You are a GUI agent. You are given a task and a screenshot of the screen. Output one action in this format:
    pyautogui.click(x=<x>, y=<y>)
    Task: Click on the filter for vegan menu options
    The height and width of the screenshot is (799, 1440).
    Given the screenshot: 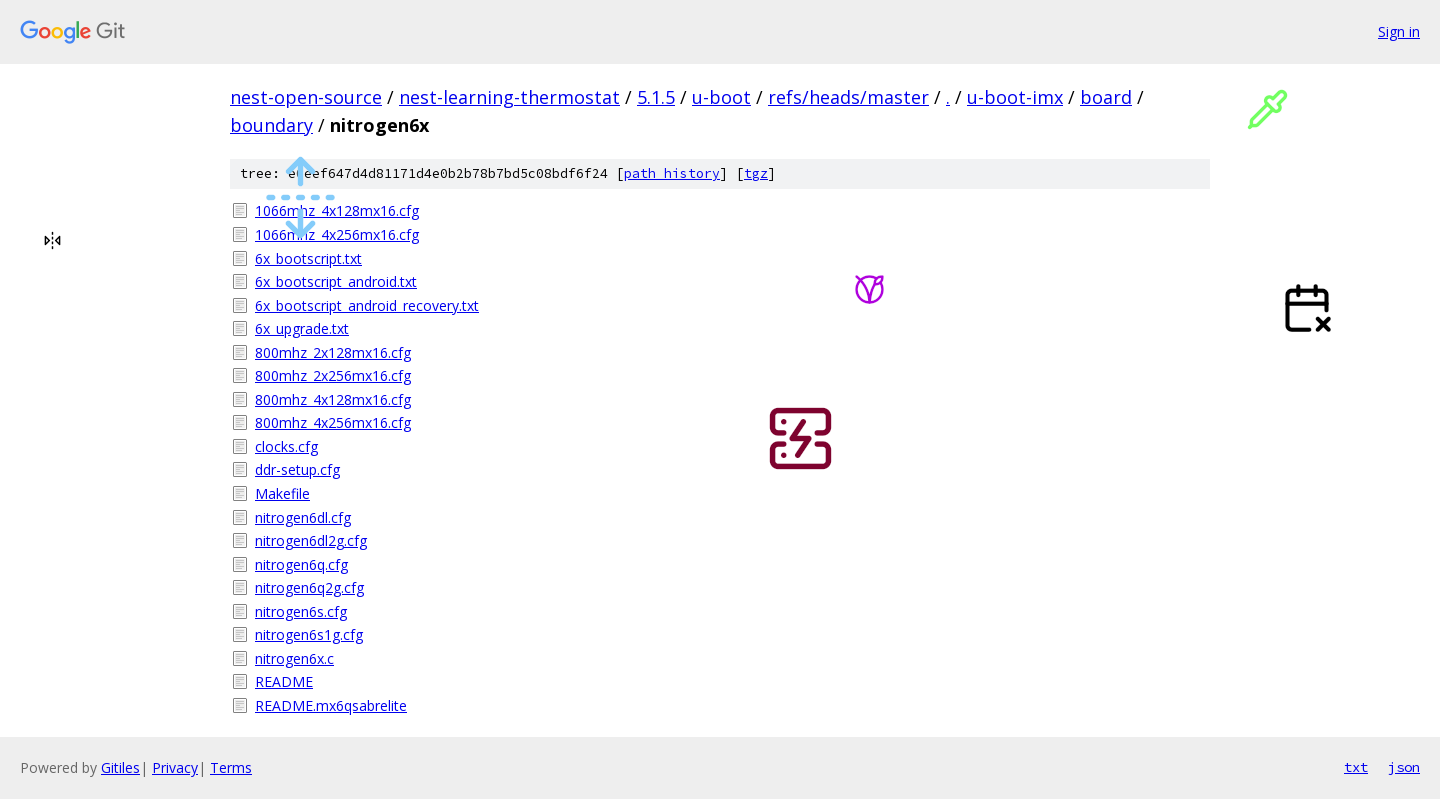 What is the action you would take?
    pyautogui.click(x=869, y=289)
    